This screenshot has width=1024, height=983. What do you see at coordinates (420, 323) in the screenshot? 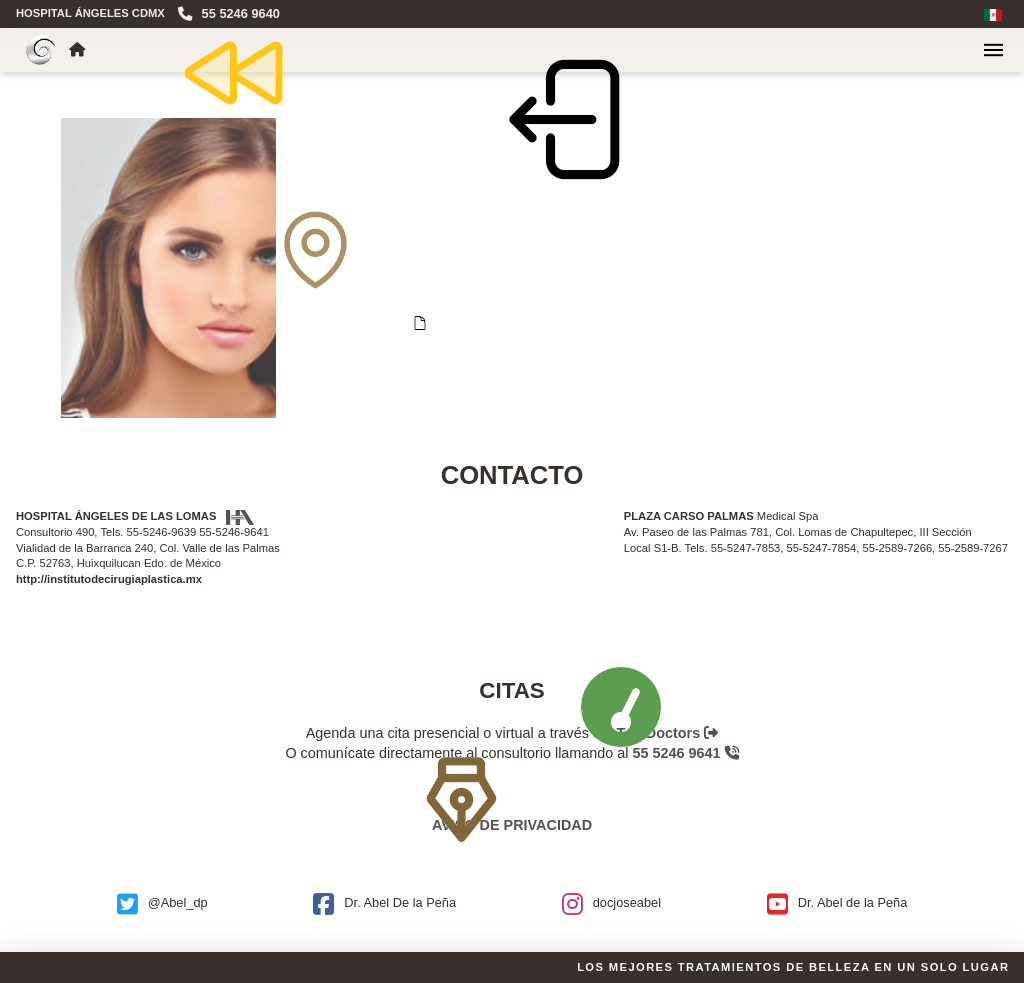
I see `view document` at bounding box center [420, 323].